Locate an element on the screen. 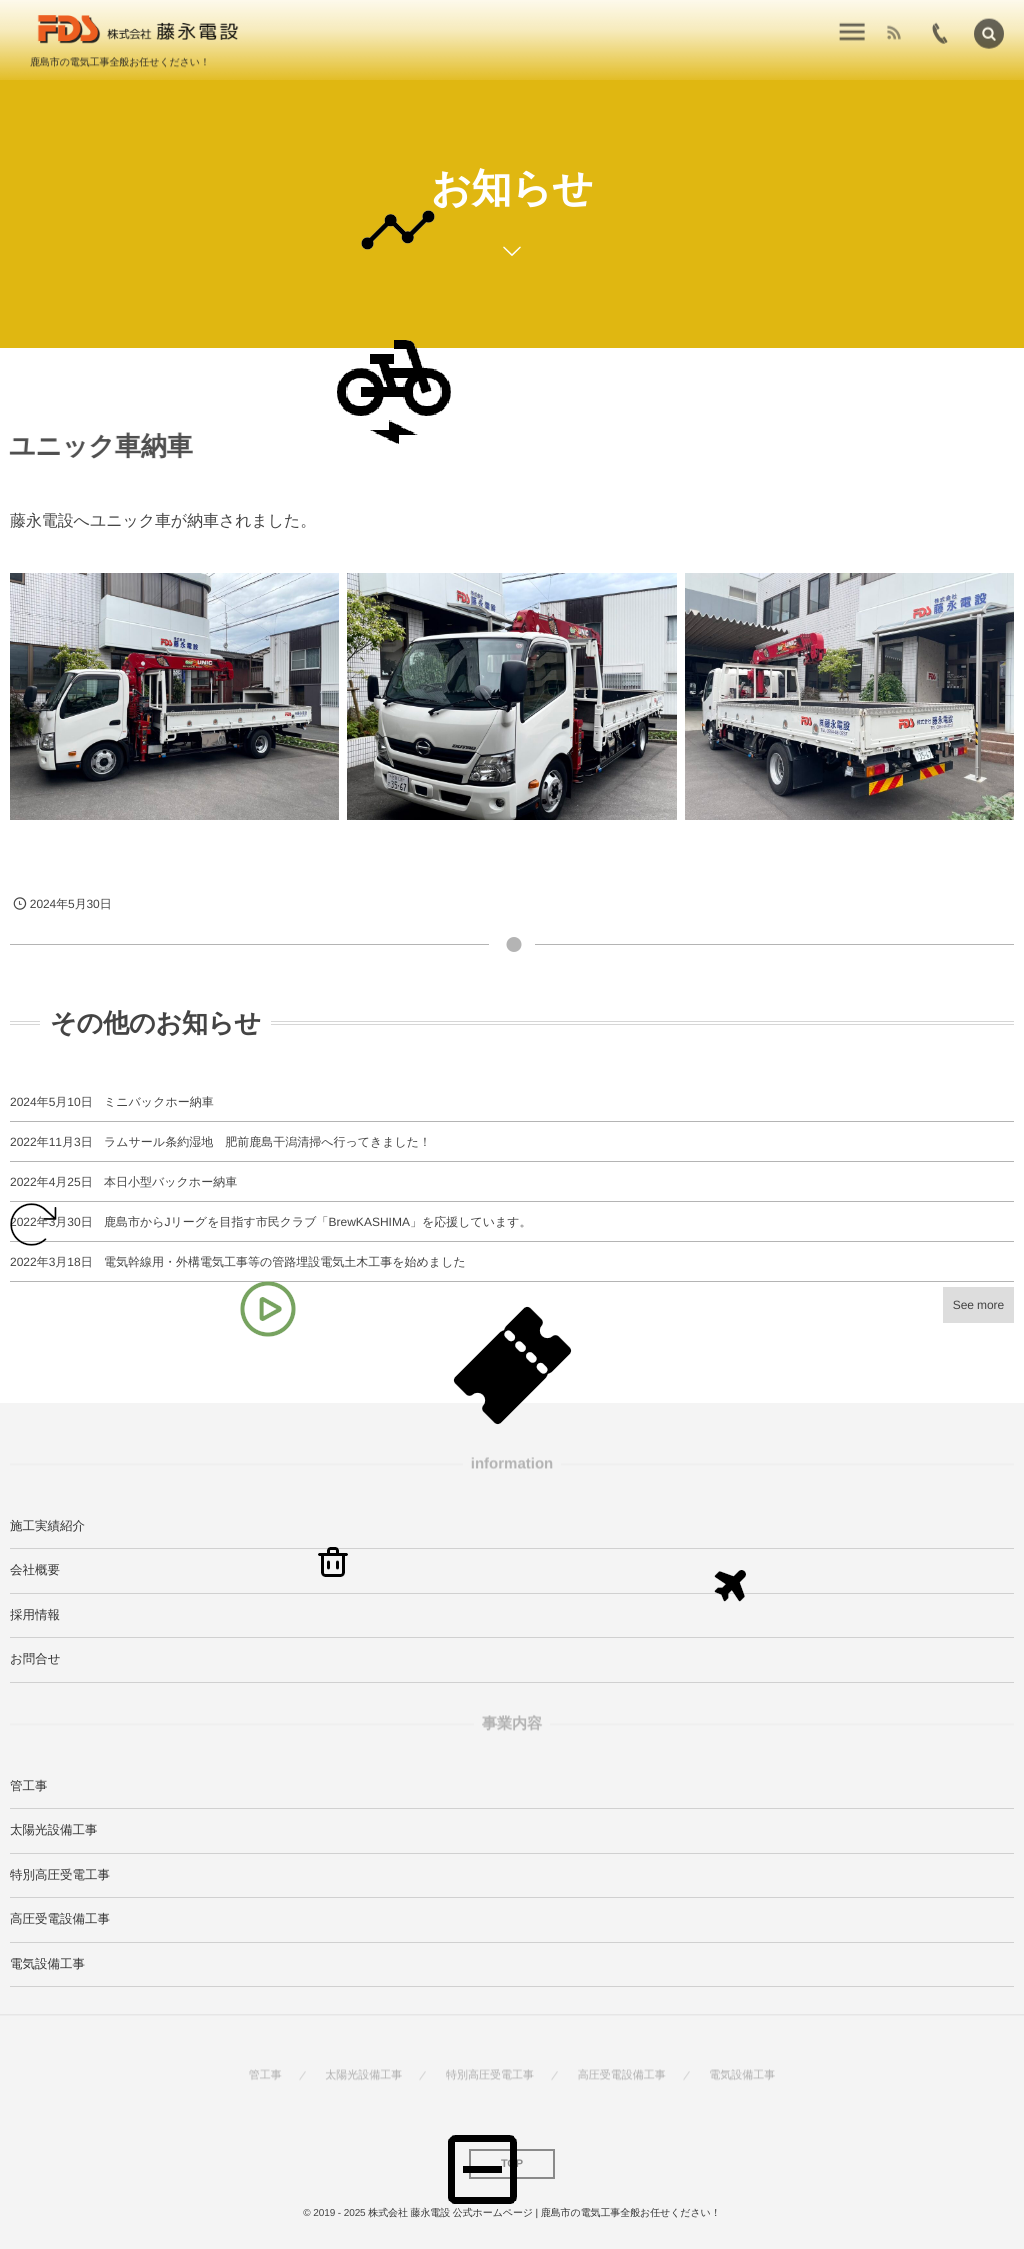 This screenshot has height=2249, width=1024. refresh or reload content is located at coordinates (31, 1224).